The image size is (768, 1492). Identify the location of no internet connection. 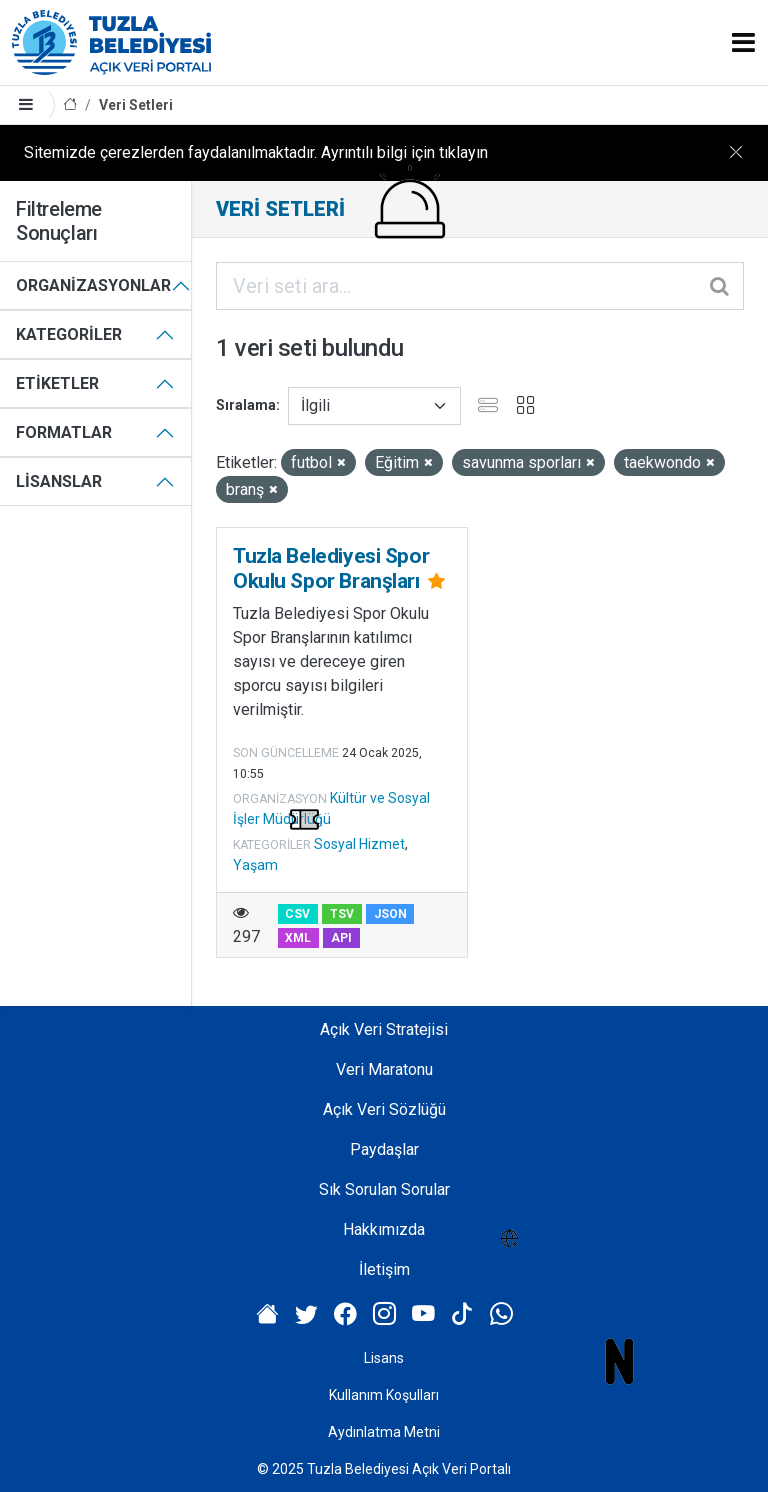
(509, 1238).